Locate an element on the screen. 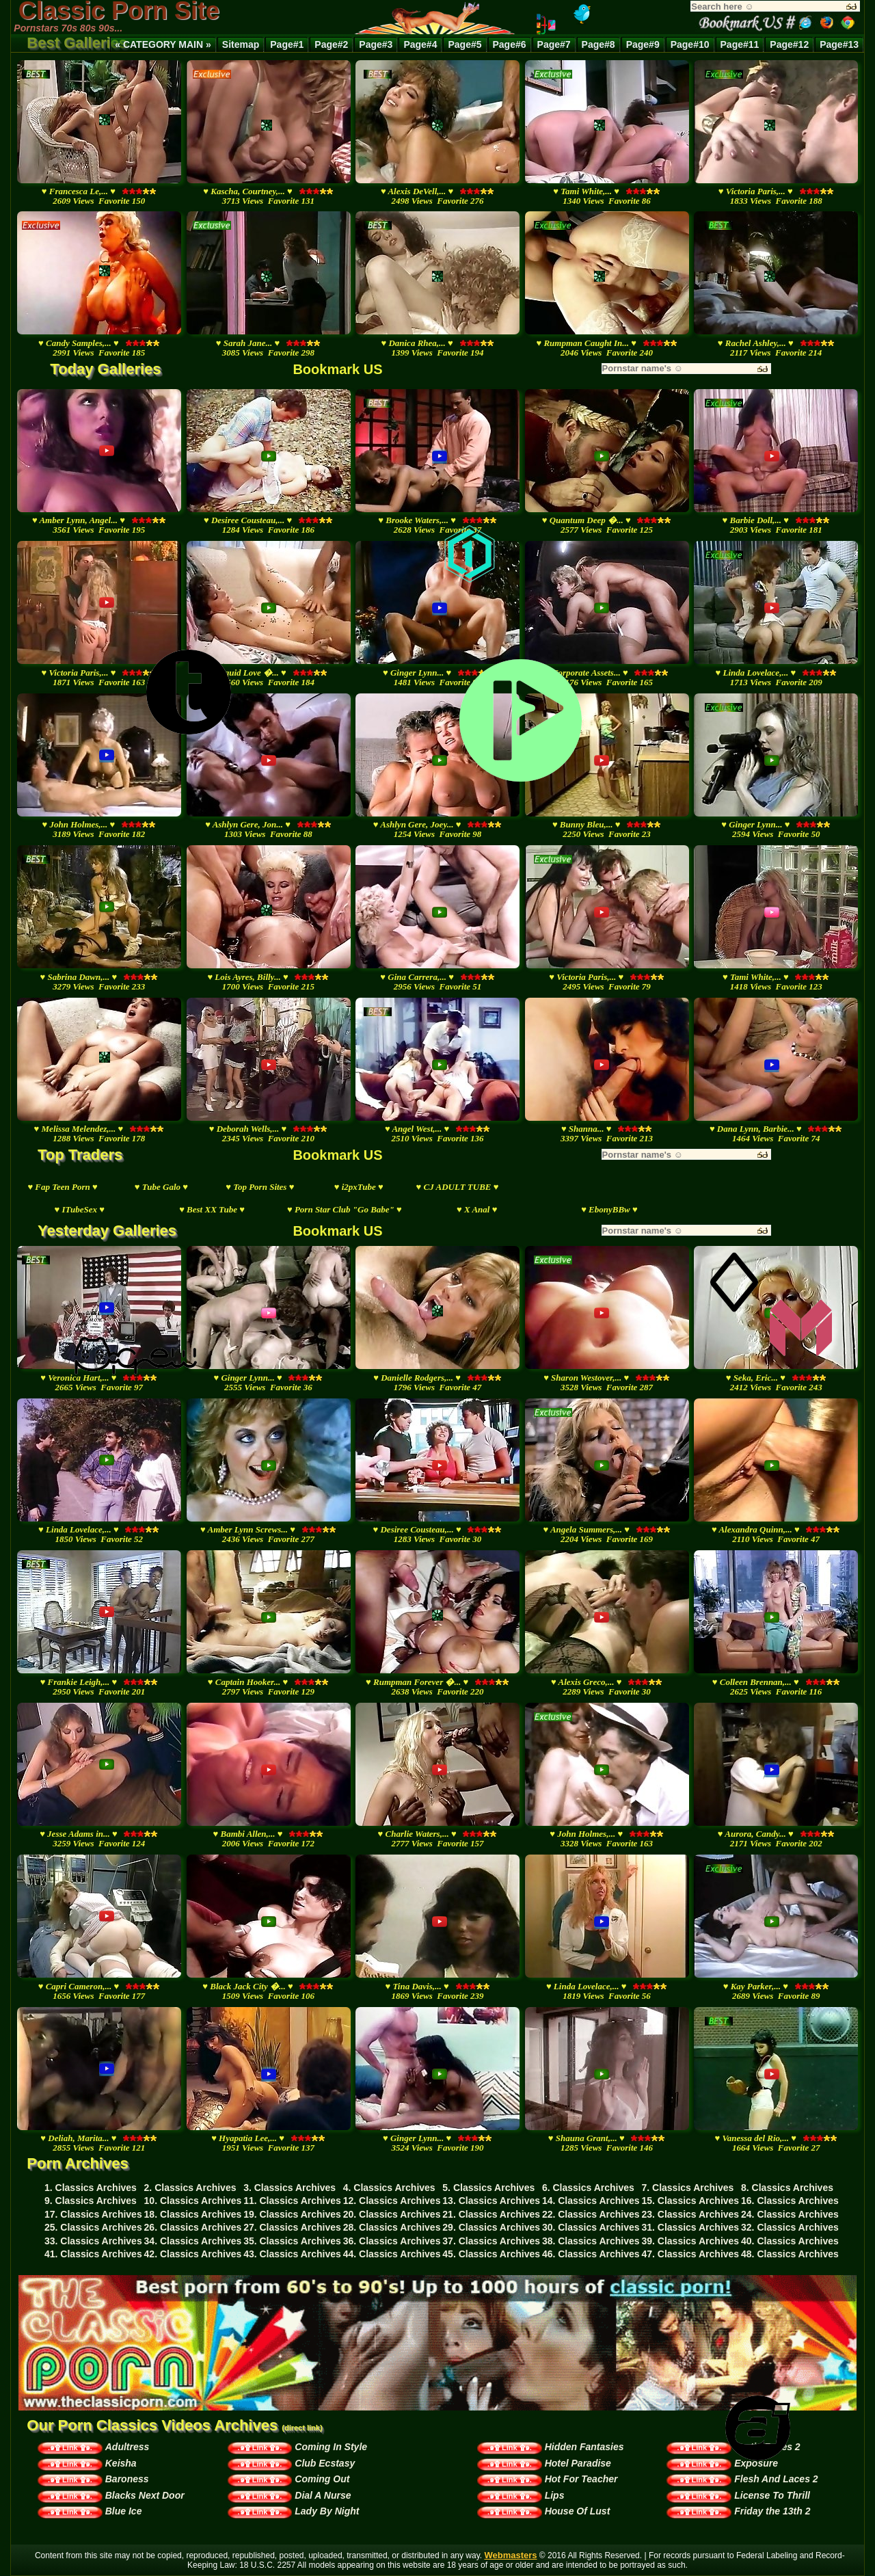  anime.js library logo is located at coordinates (757, 2428).